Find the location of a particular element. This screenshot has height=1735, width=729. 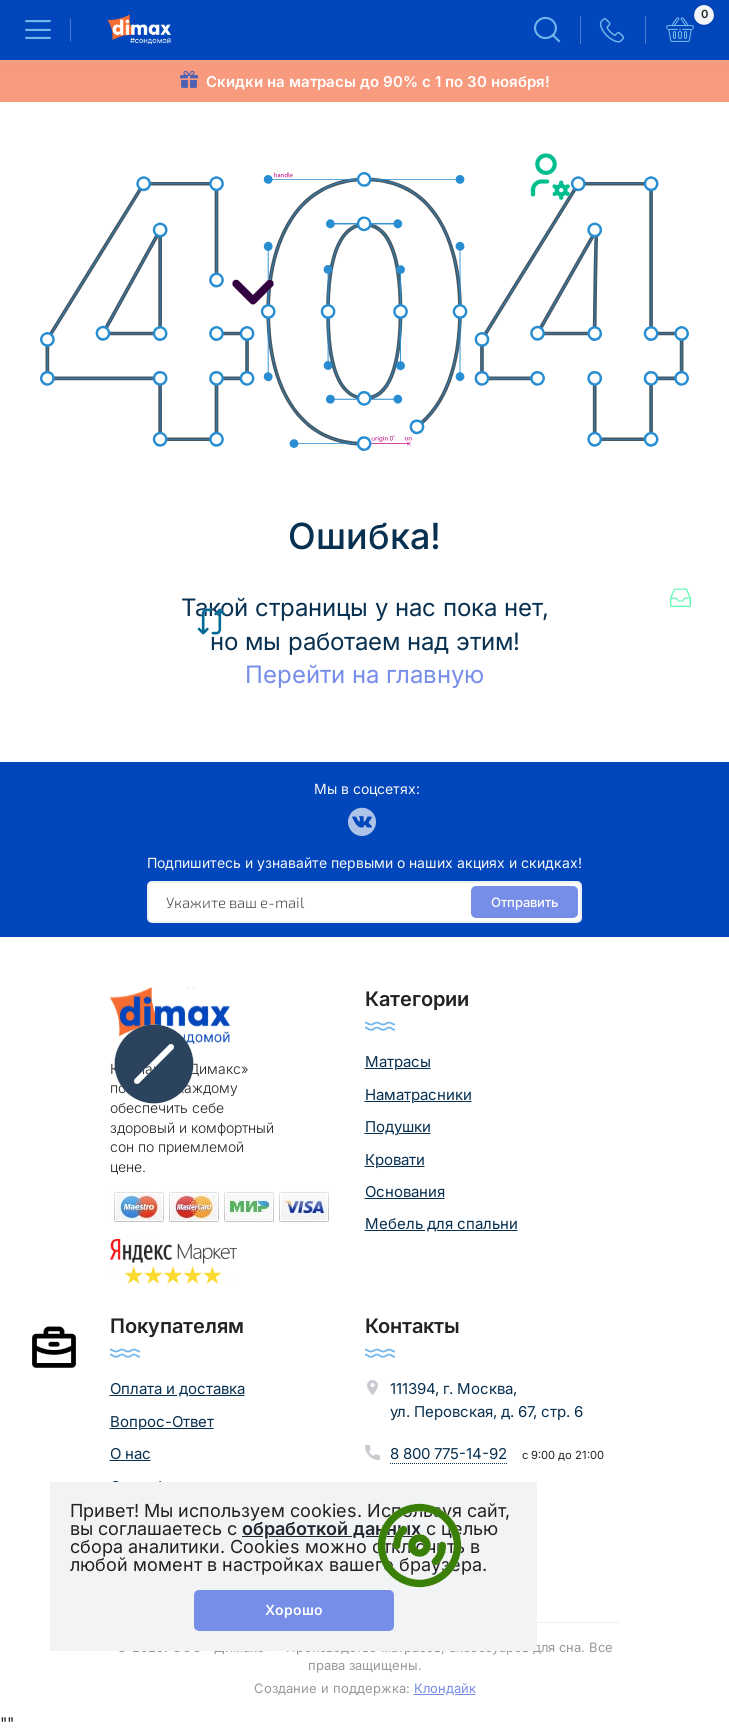

skip or bypass a step in a workflow is located at coordinates (154, 1064).